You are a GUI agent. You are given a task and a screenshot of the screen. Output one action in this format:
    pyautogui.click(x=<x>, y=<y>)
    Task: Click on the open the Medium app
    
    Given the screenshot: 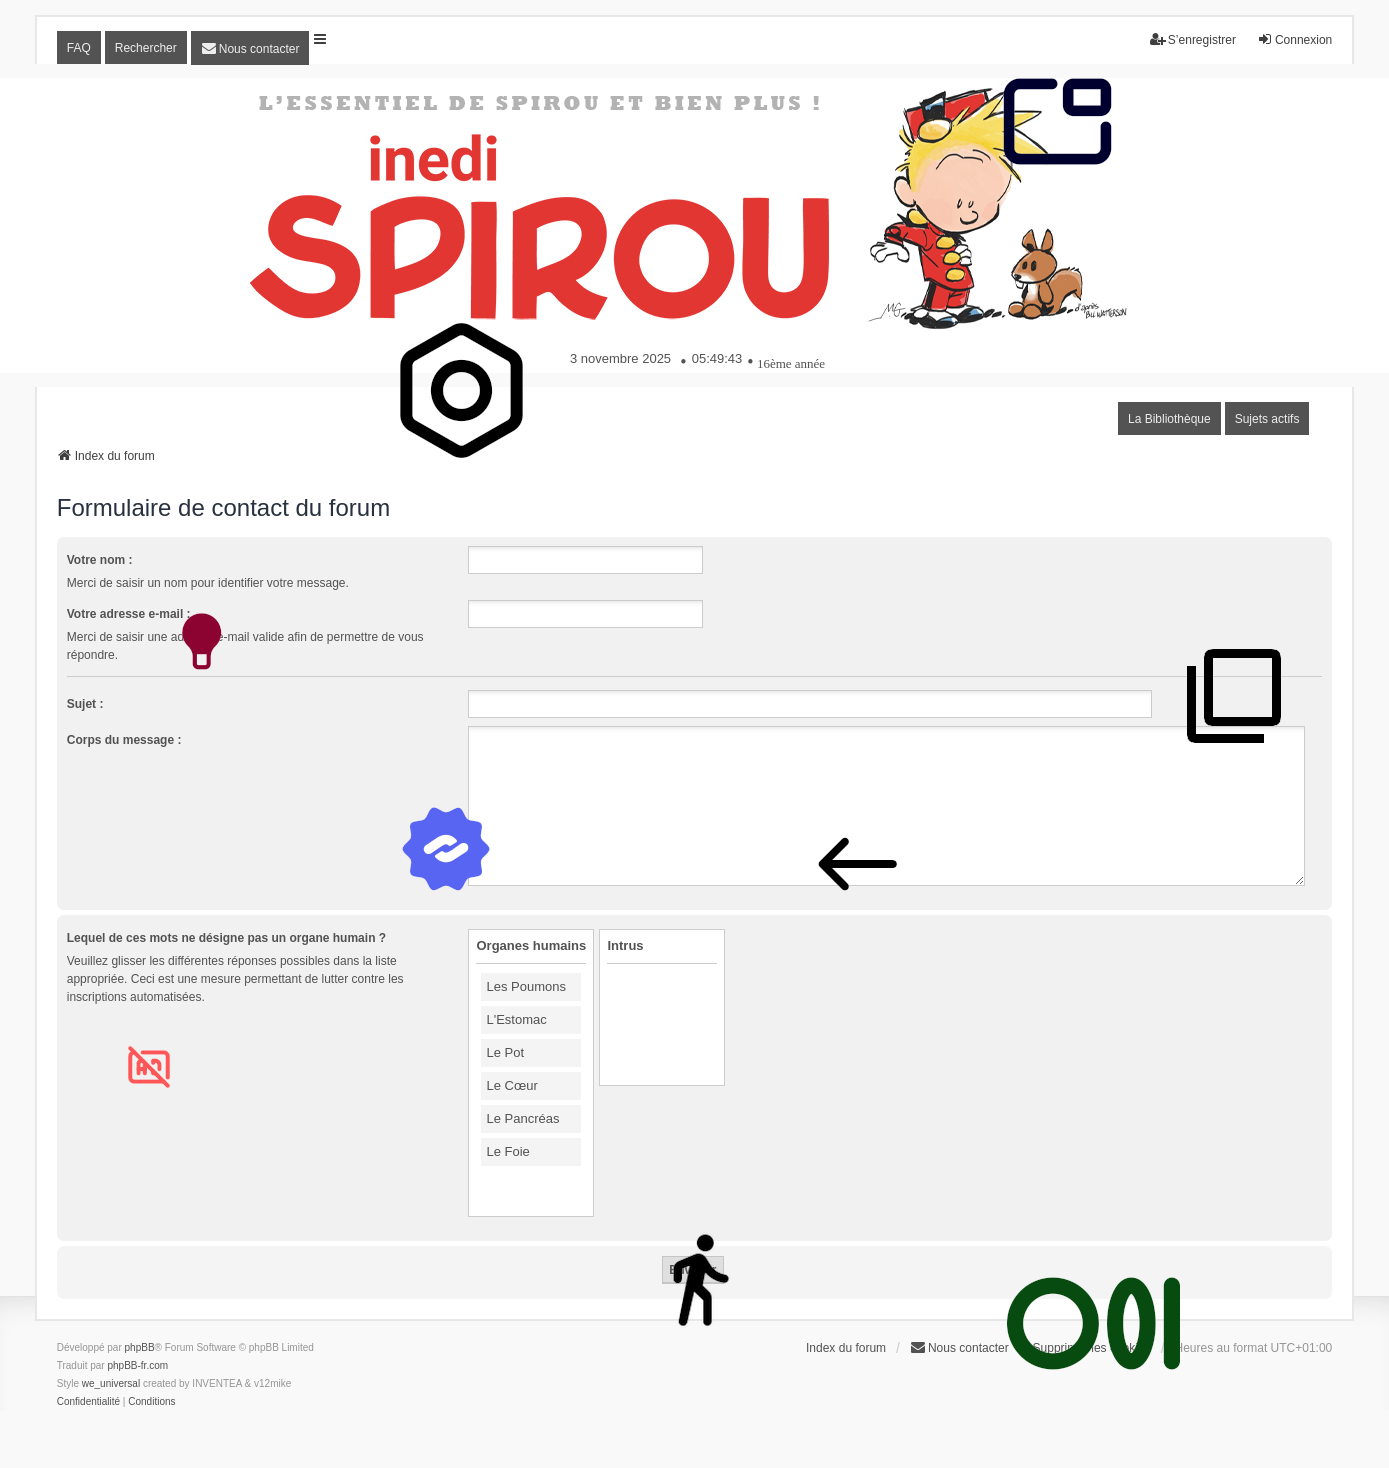 What is the action you would take?
    pyautogui.click(x=1093, y=1323)
    